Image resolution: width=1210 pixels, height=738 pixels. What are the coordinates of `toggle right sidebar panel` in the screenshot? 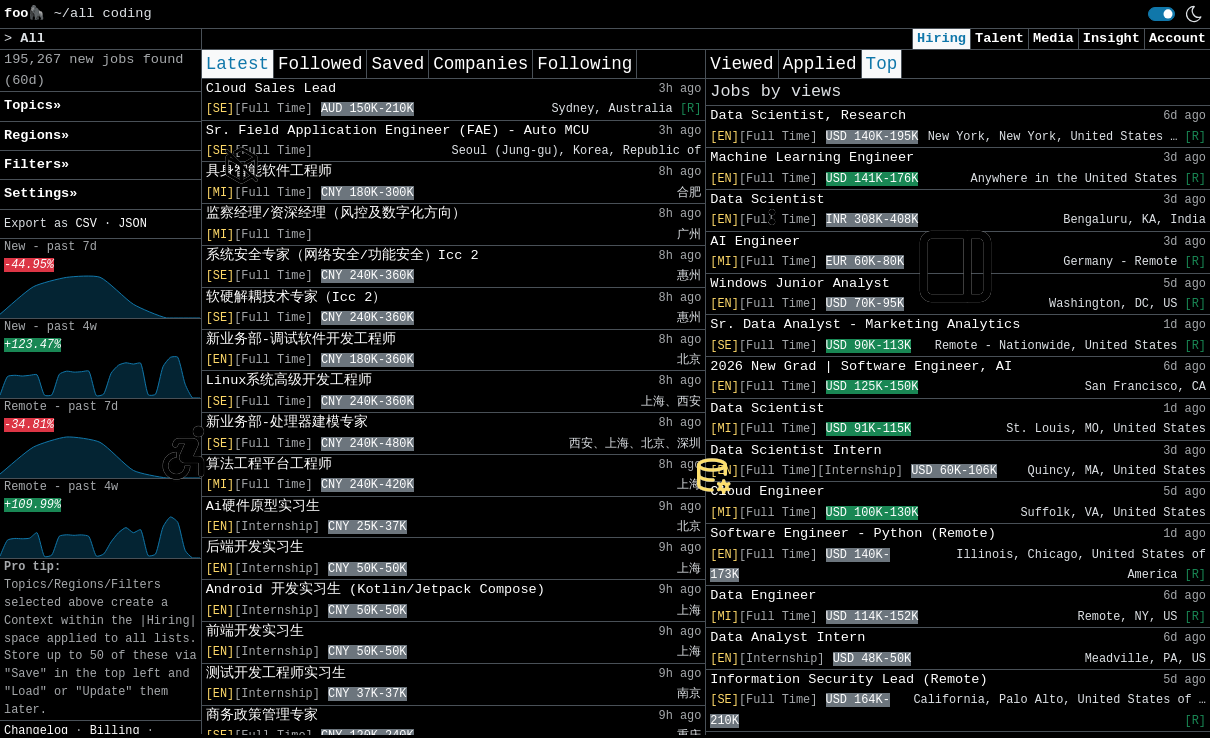 It's located at (955, 266).